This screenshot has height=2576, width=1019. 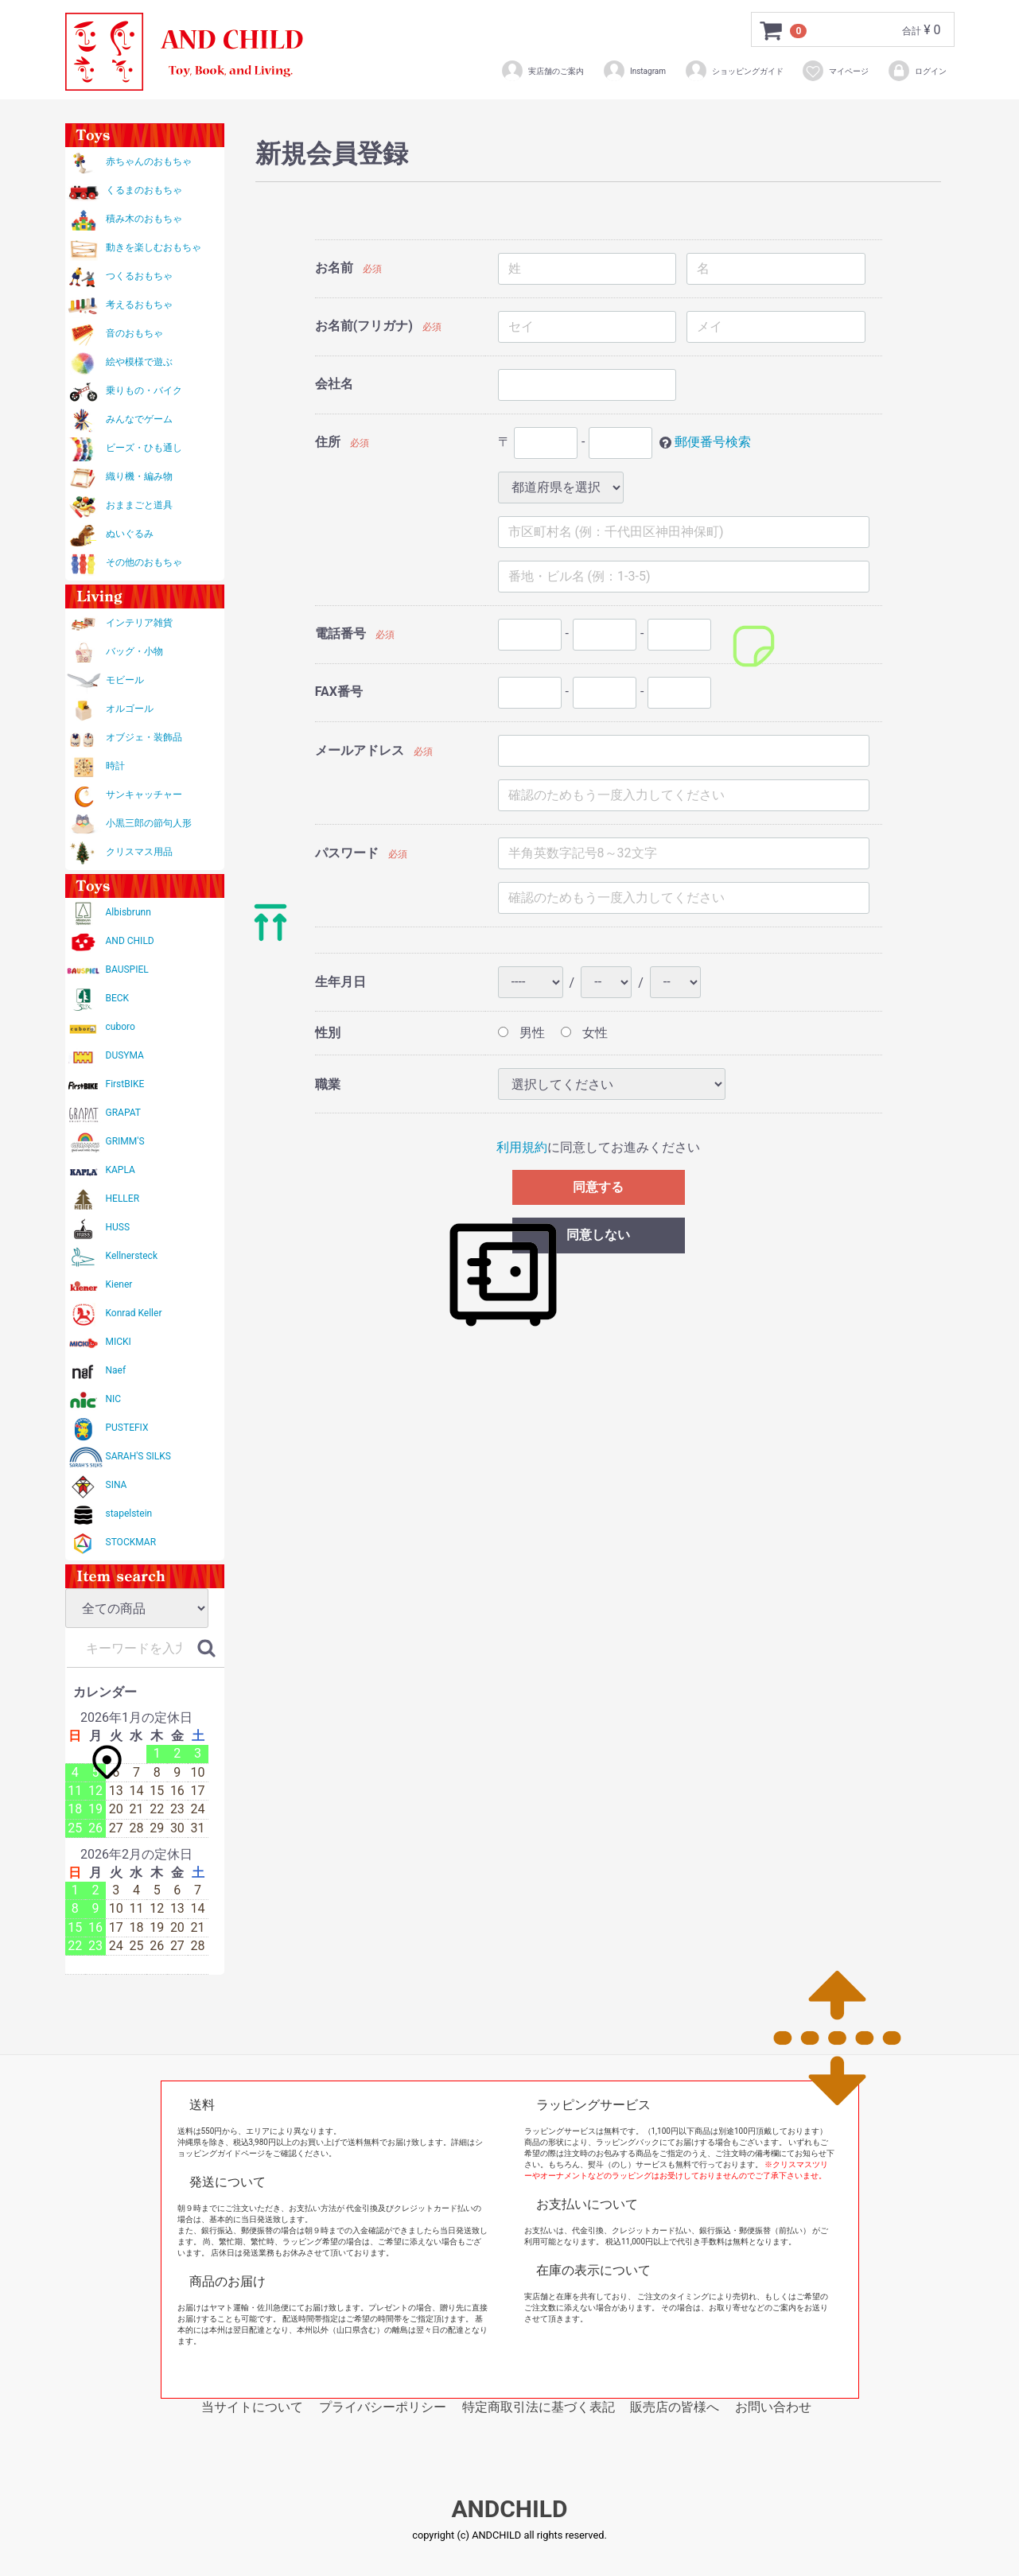 What do you see at coordinates (503, 1276) in the screenshot?
I see `access fiscal host settings` at bounding box center [503, 1276].